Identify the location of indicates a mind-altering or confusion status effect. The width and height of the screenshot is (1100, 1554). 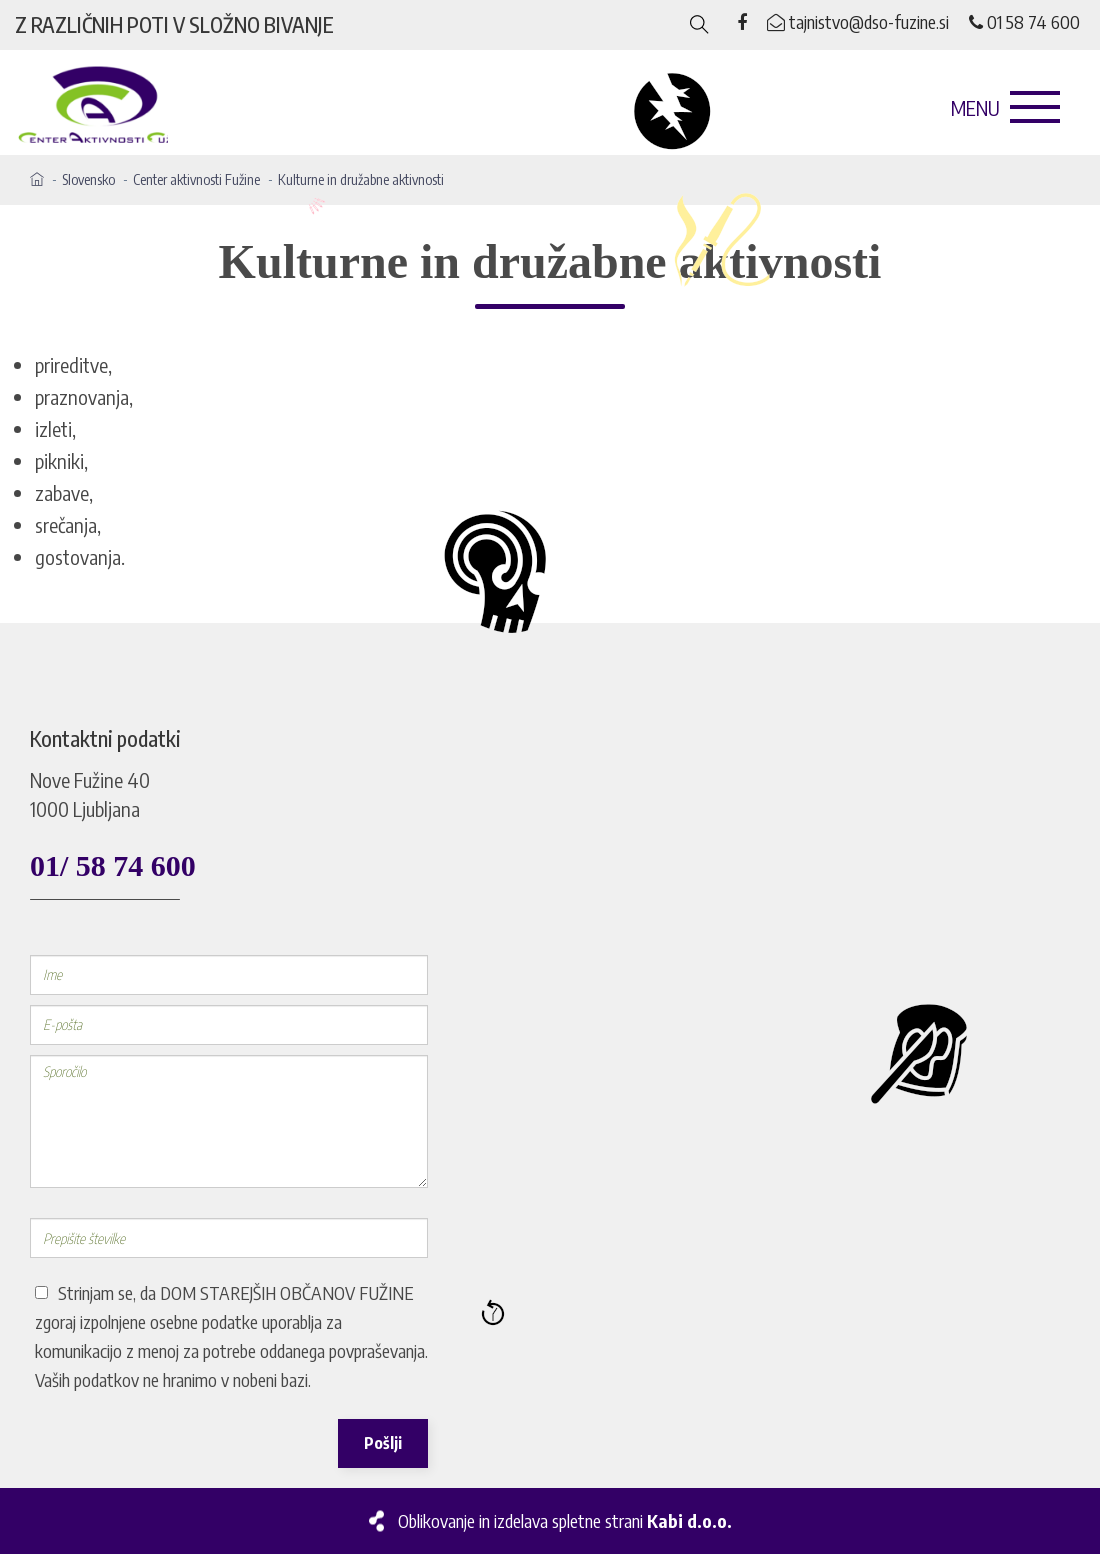
(497, 572).